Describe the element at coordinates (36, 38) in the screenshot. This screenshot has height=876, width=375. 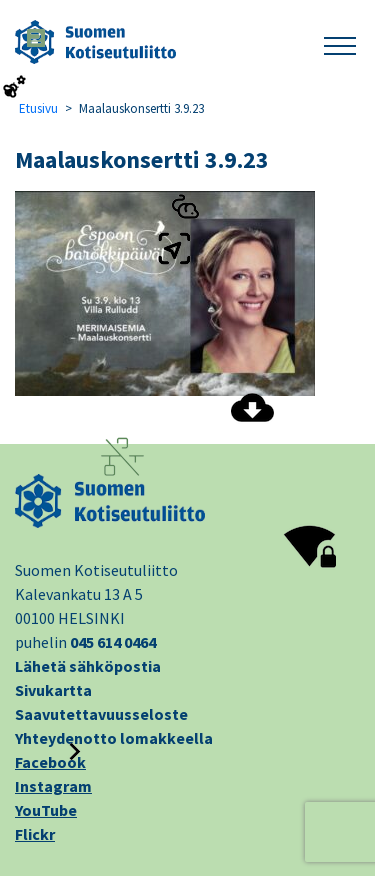
I see `indicates a superset relationship in mathematical notation` at that location.